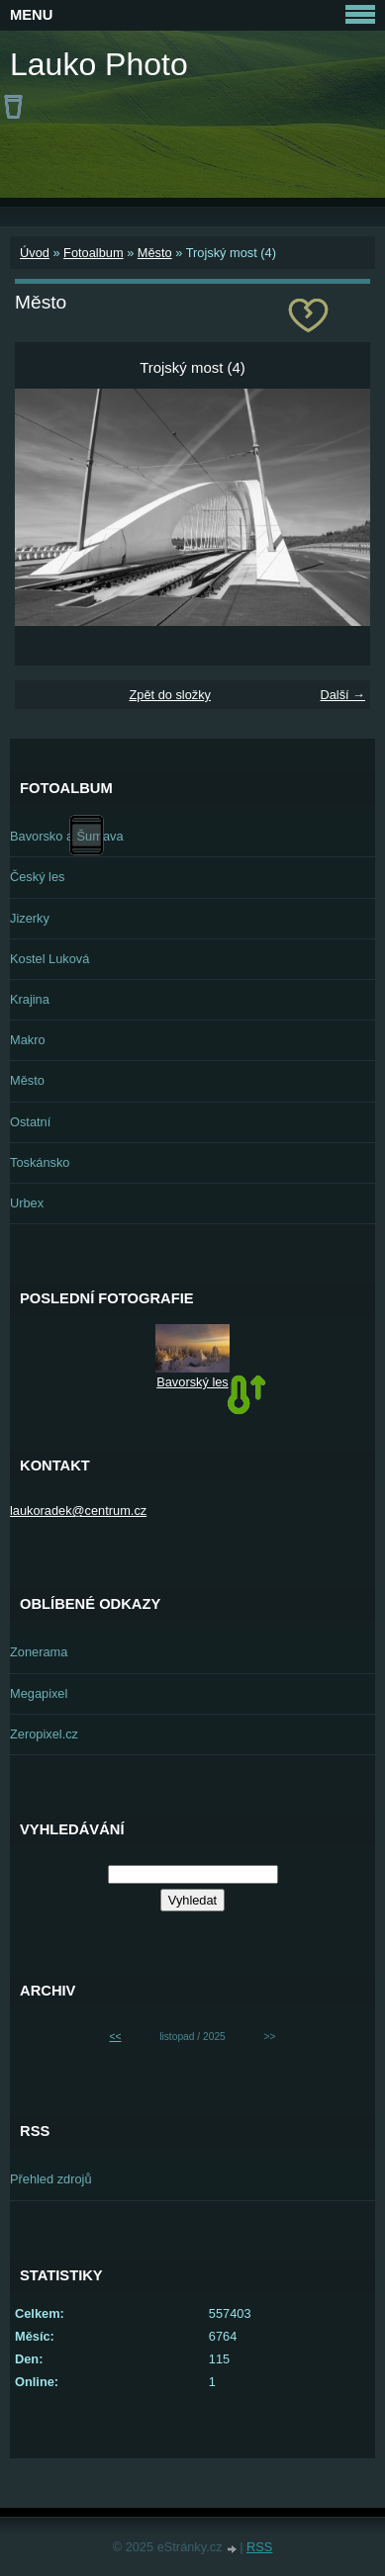 This screenshot has height=2576, width=385. I want to click on switch to tablet view or layout, so click(86, 835).